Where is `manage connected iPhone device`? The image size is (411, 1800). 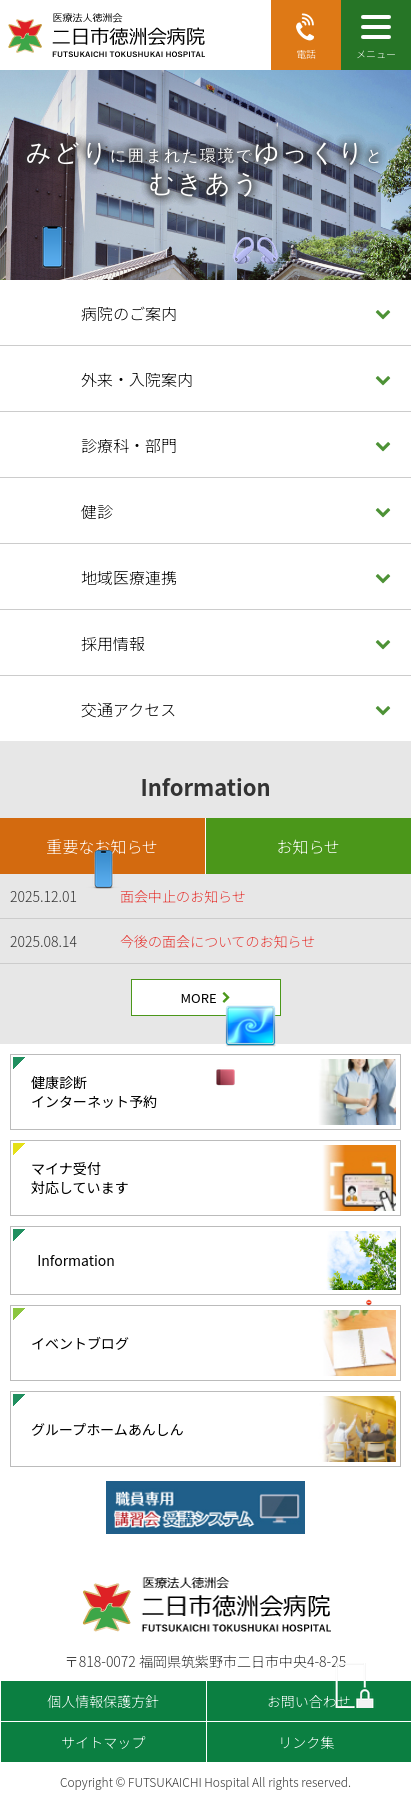 manage connected iPhone device is located at coordinates (103, 869).